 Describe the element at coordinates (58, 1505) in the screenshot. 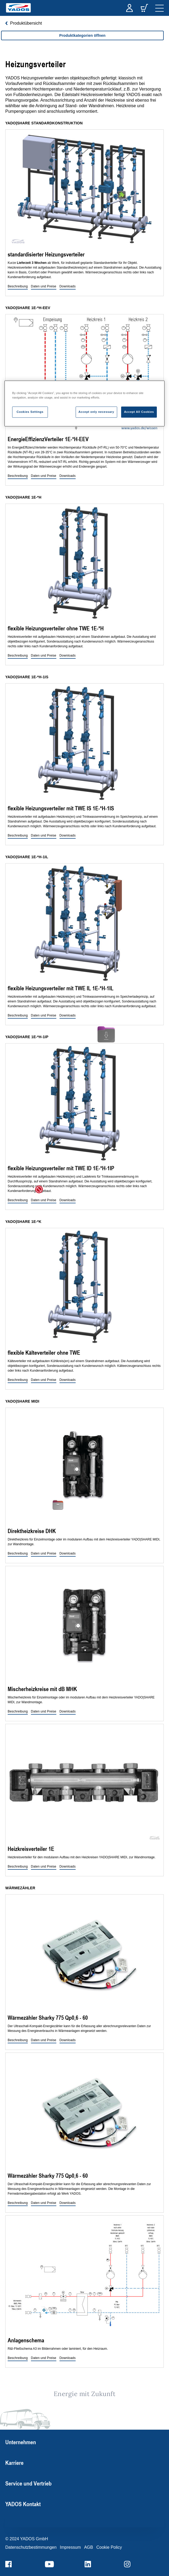

I see `open the file manager application` at that location.